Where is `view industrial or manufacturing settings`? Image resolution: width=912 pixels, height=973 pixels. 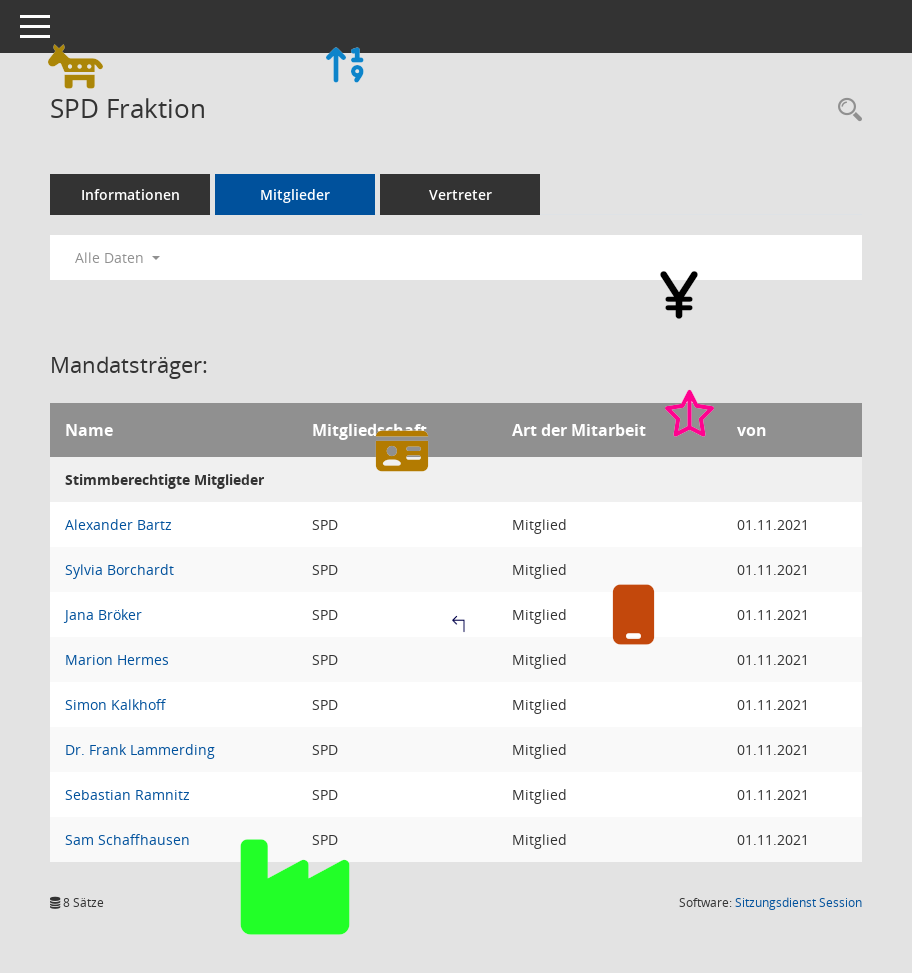
view industrial or manufacturing settings is located at coordinates (295, 887).